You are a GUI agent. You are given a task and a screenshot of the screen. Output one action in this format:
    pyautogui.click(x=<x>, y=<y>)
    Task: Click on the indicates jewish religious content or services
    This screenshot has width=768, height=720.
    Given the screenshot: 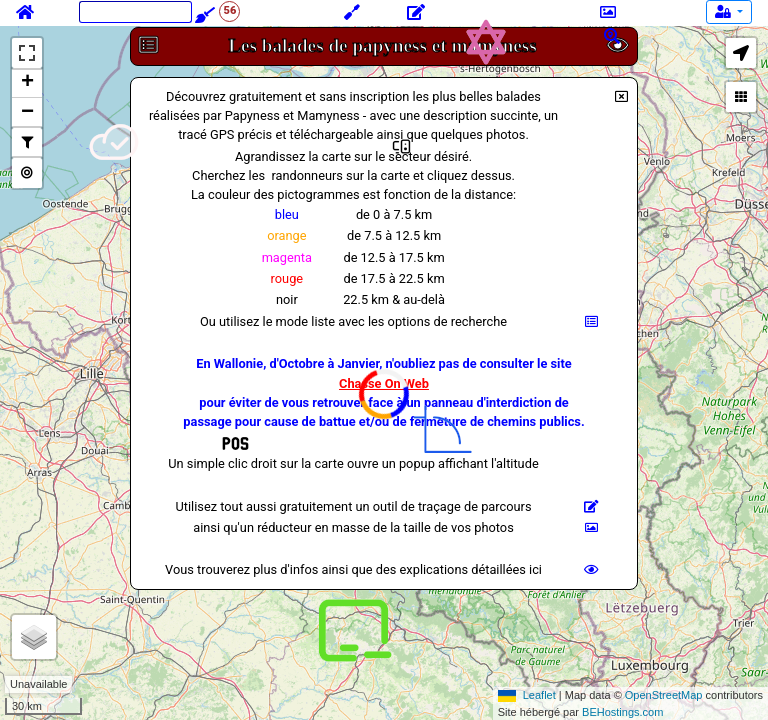 What is the action you would take?
    pyautogui.click(x=486, y=42)
    